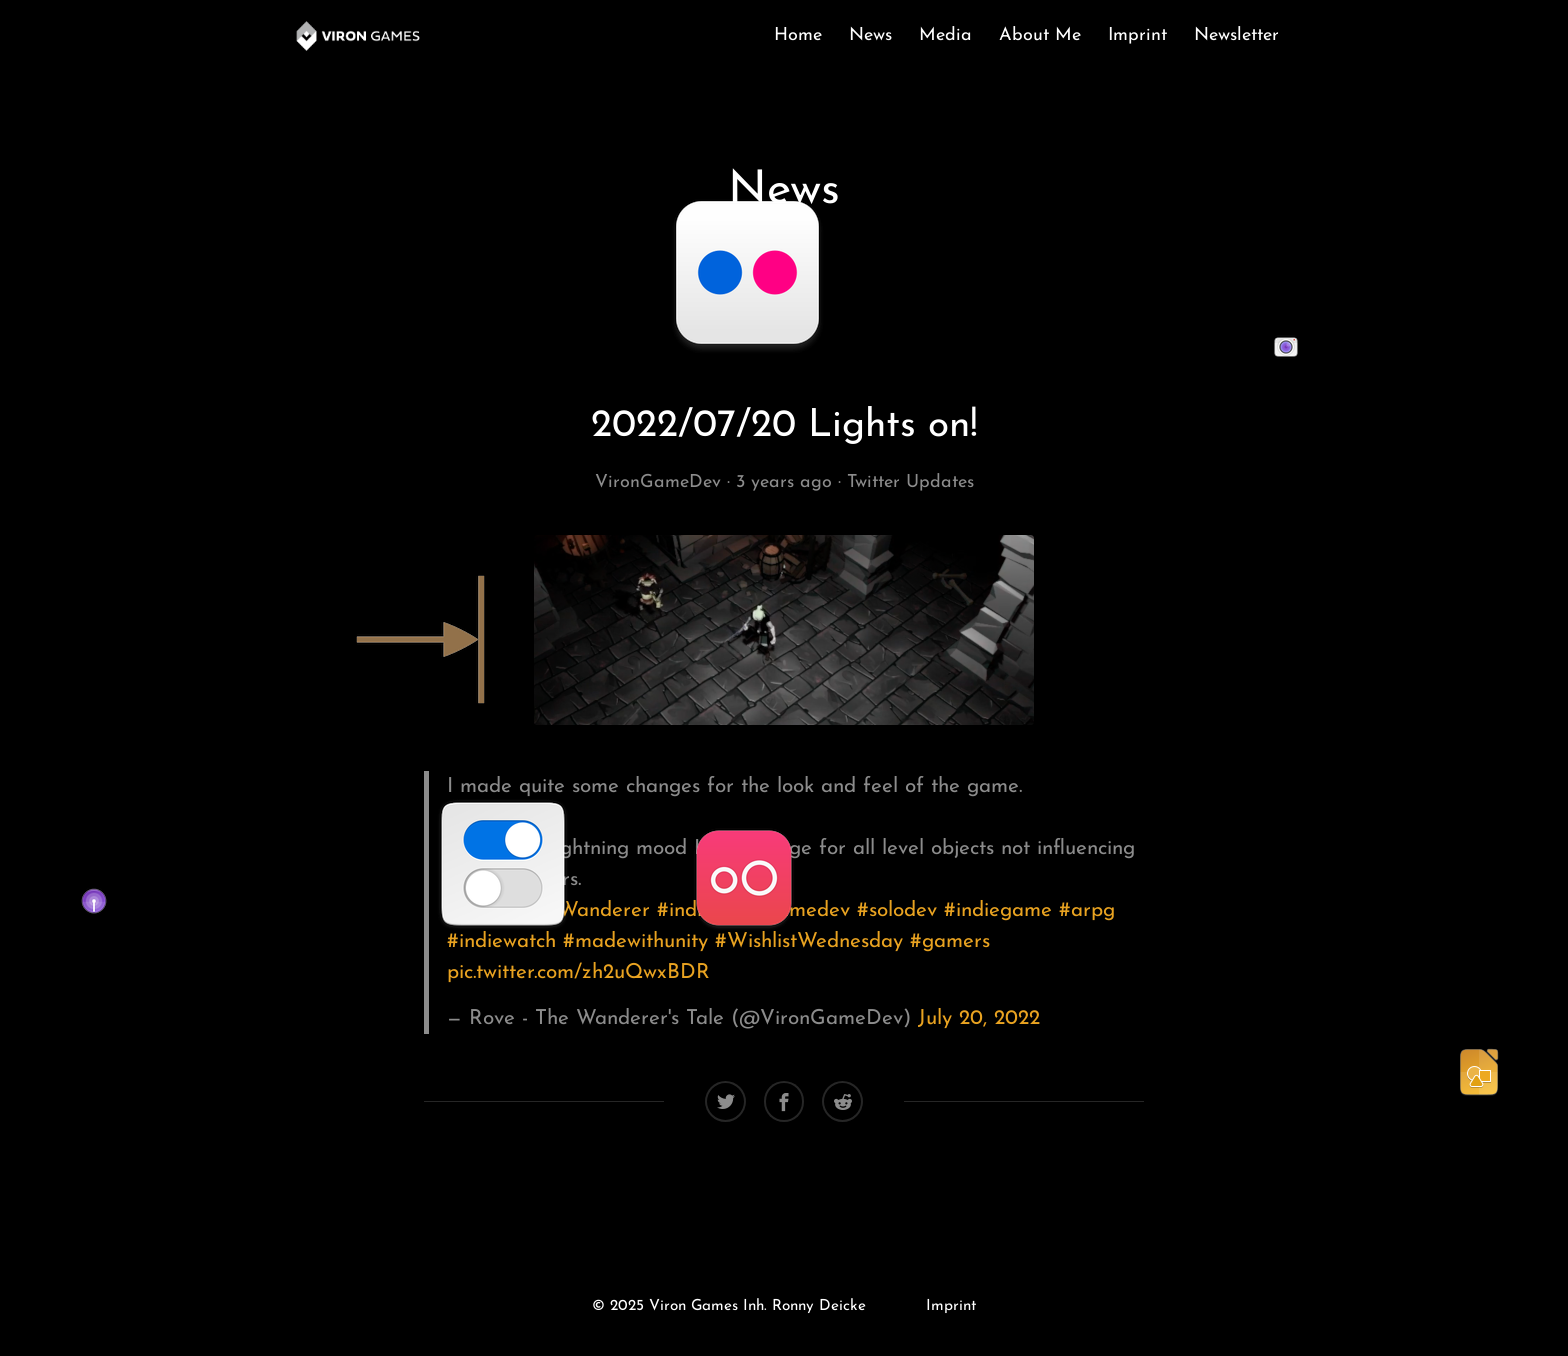 This screenshot has width=1568, height=1356. I want to click on connect your Flickr account, so click(747, 272).